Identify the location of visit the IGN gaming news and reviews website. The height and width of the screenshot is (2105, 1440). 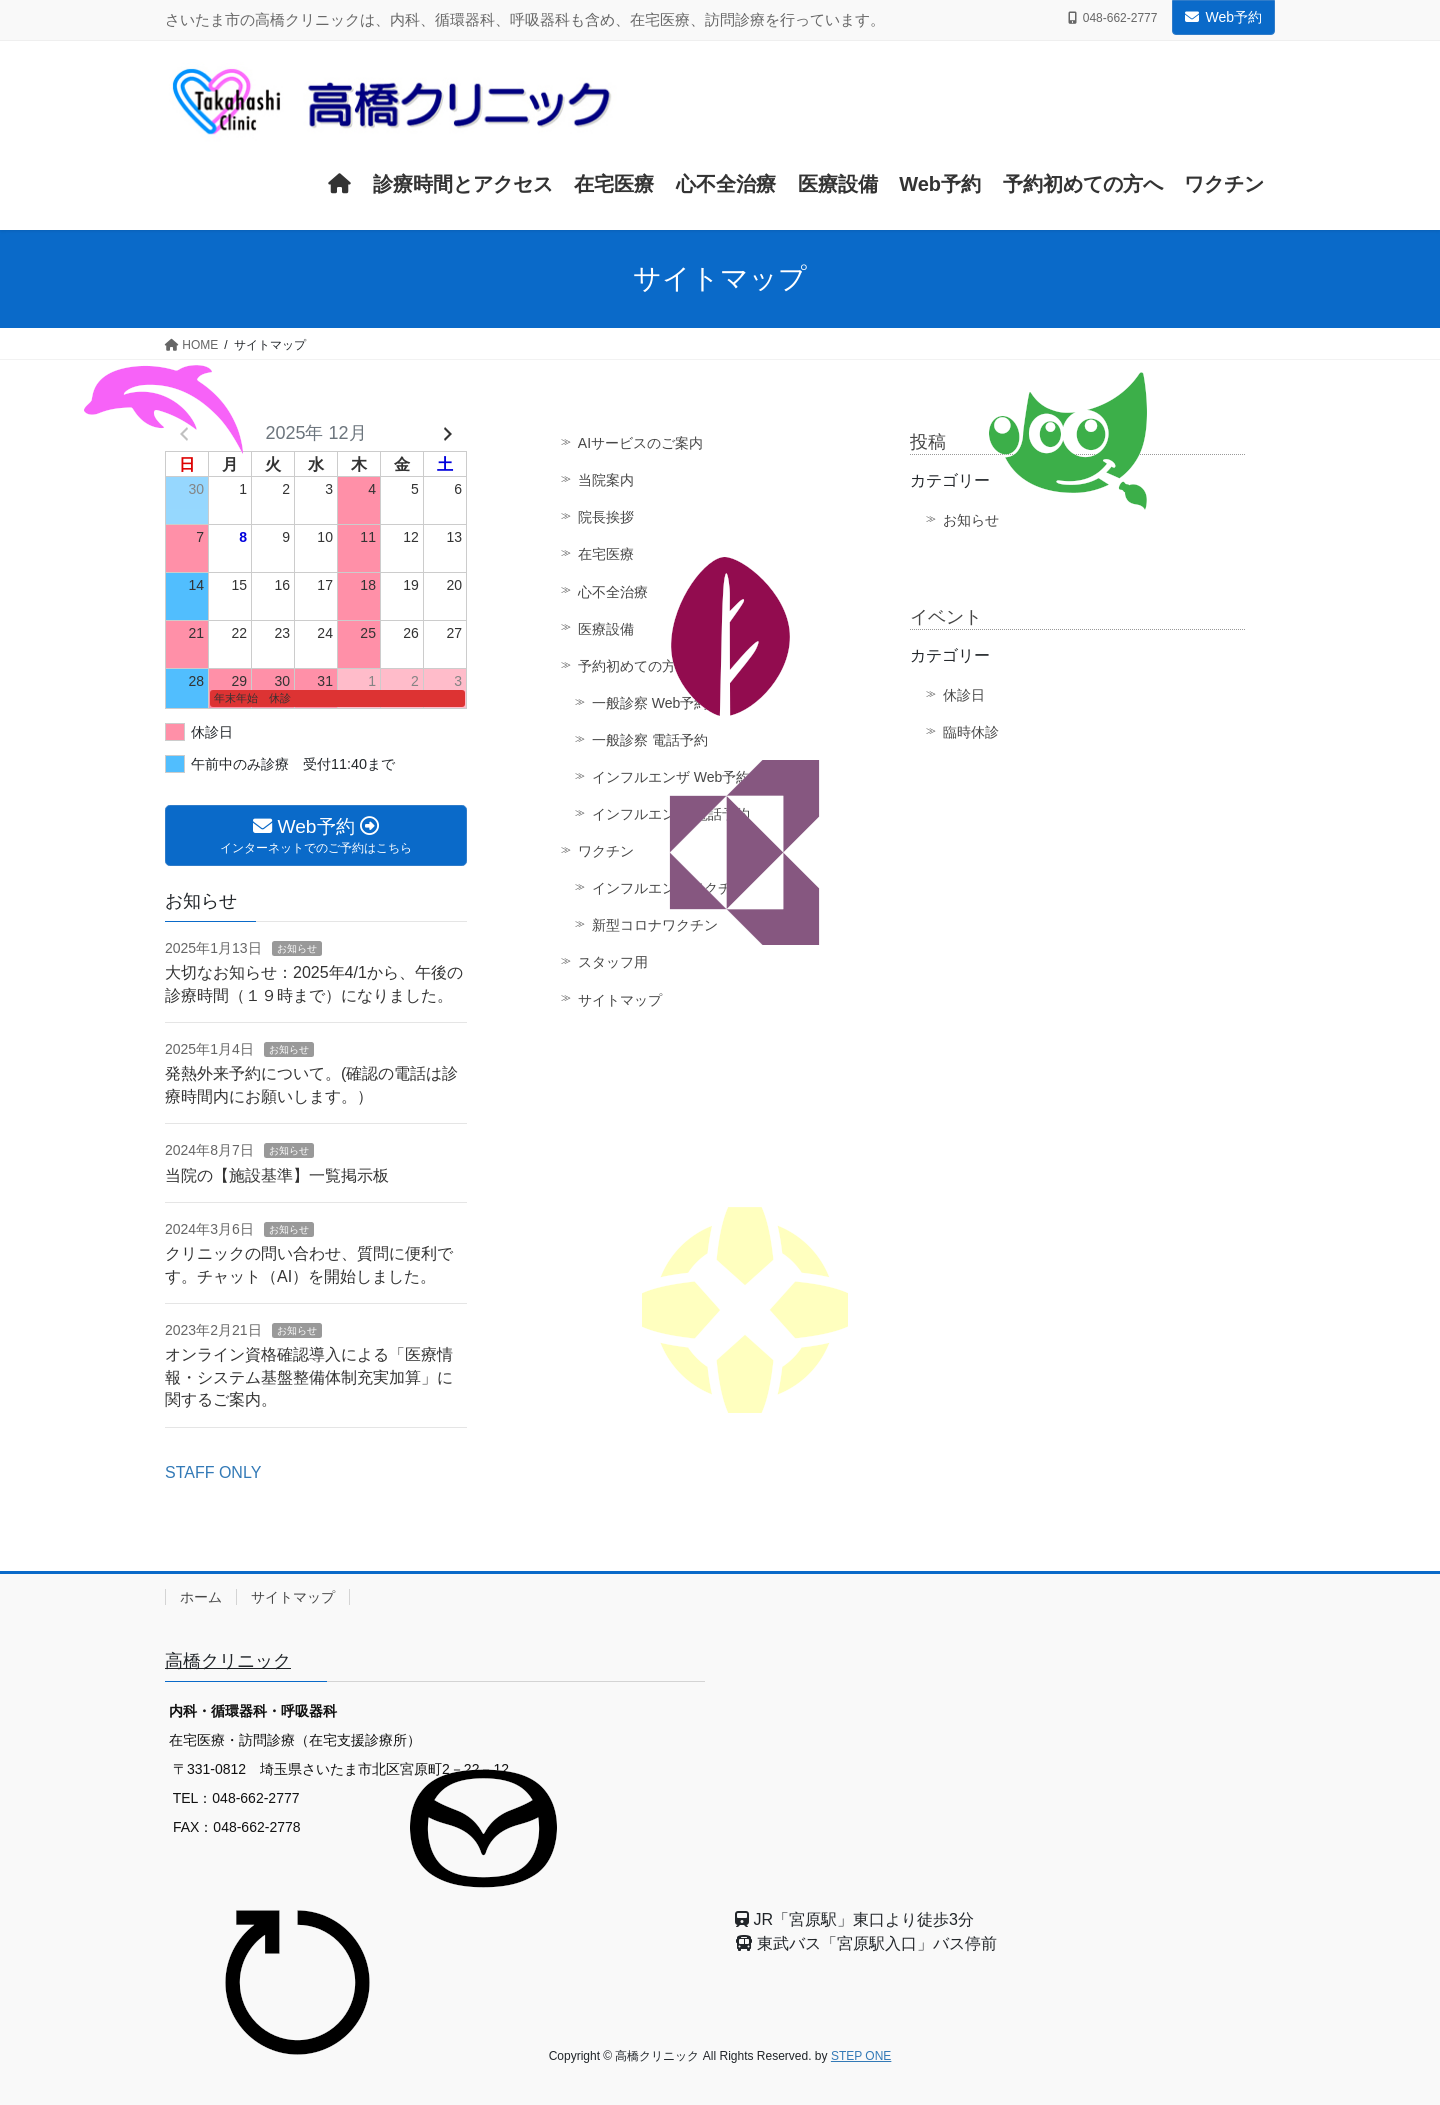
(745, 1310).